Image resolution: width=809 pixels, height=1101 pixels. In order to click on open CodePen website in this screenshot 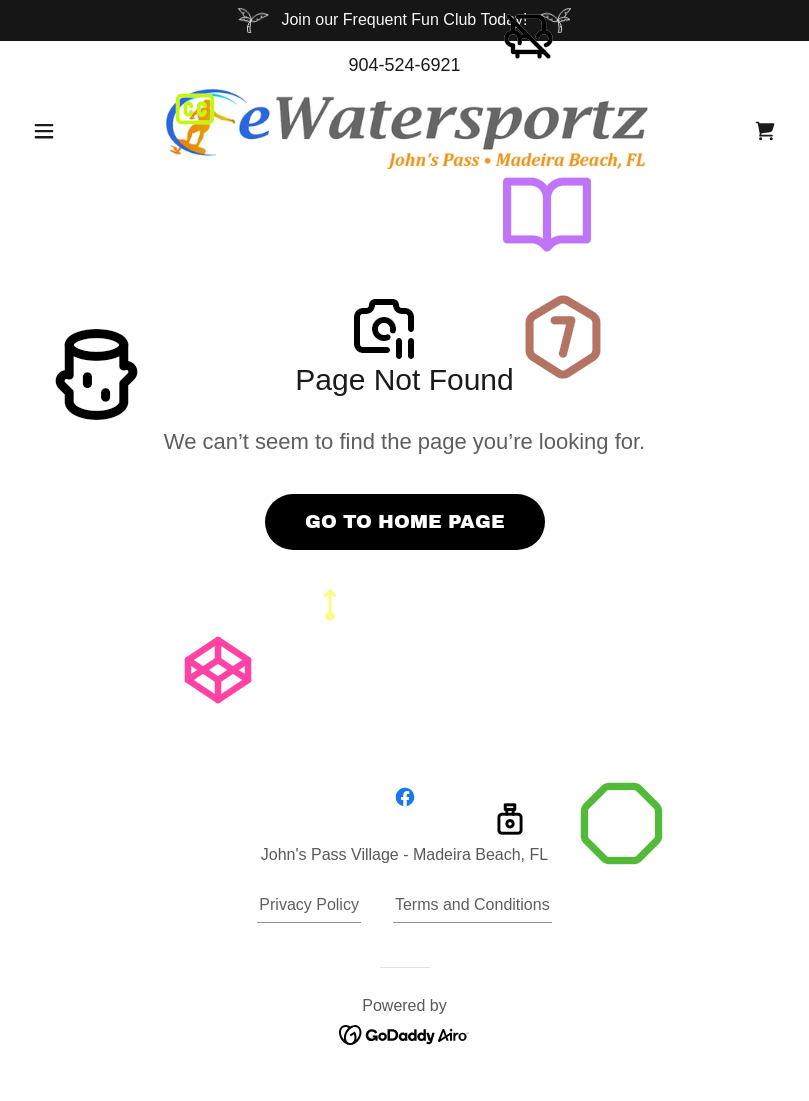, I will do `click(218, 670)`.